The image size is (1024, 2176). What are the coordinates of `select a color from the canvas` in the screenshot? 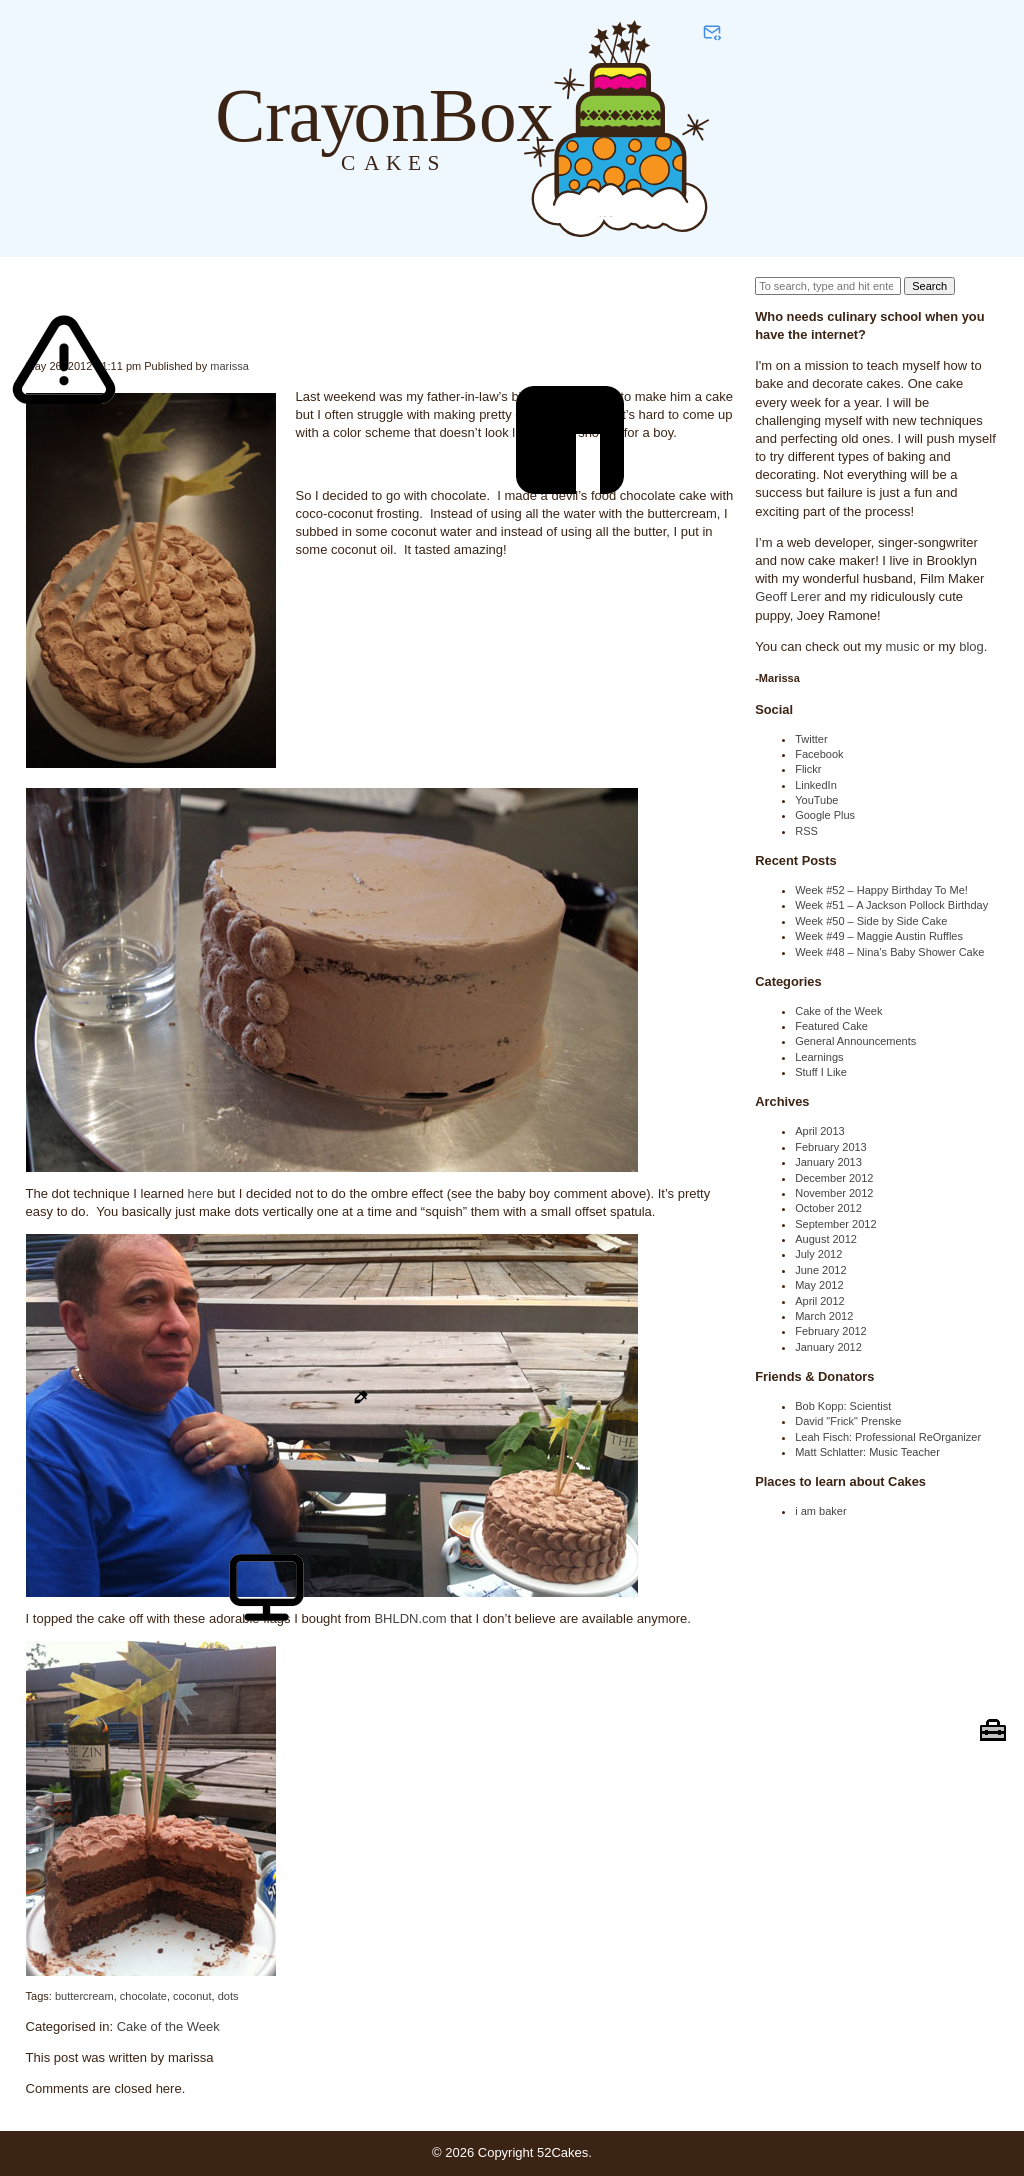 It's located at (361, 1397).